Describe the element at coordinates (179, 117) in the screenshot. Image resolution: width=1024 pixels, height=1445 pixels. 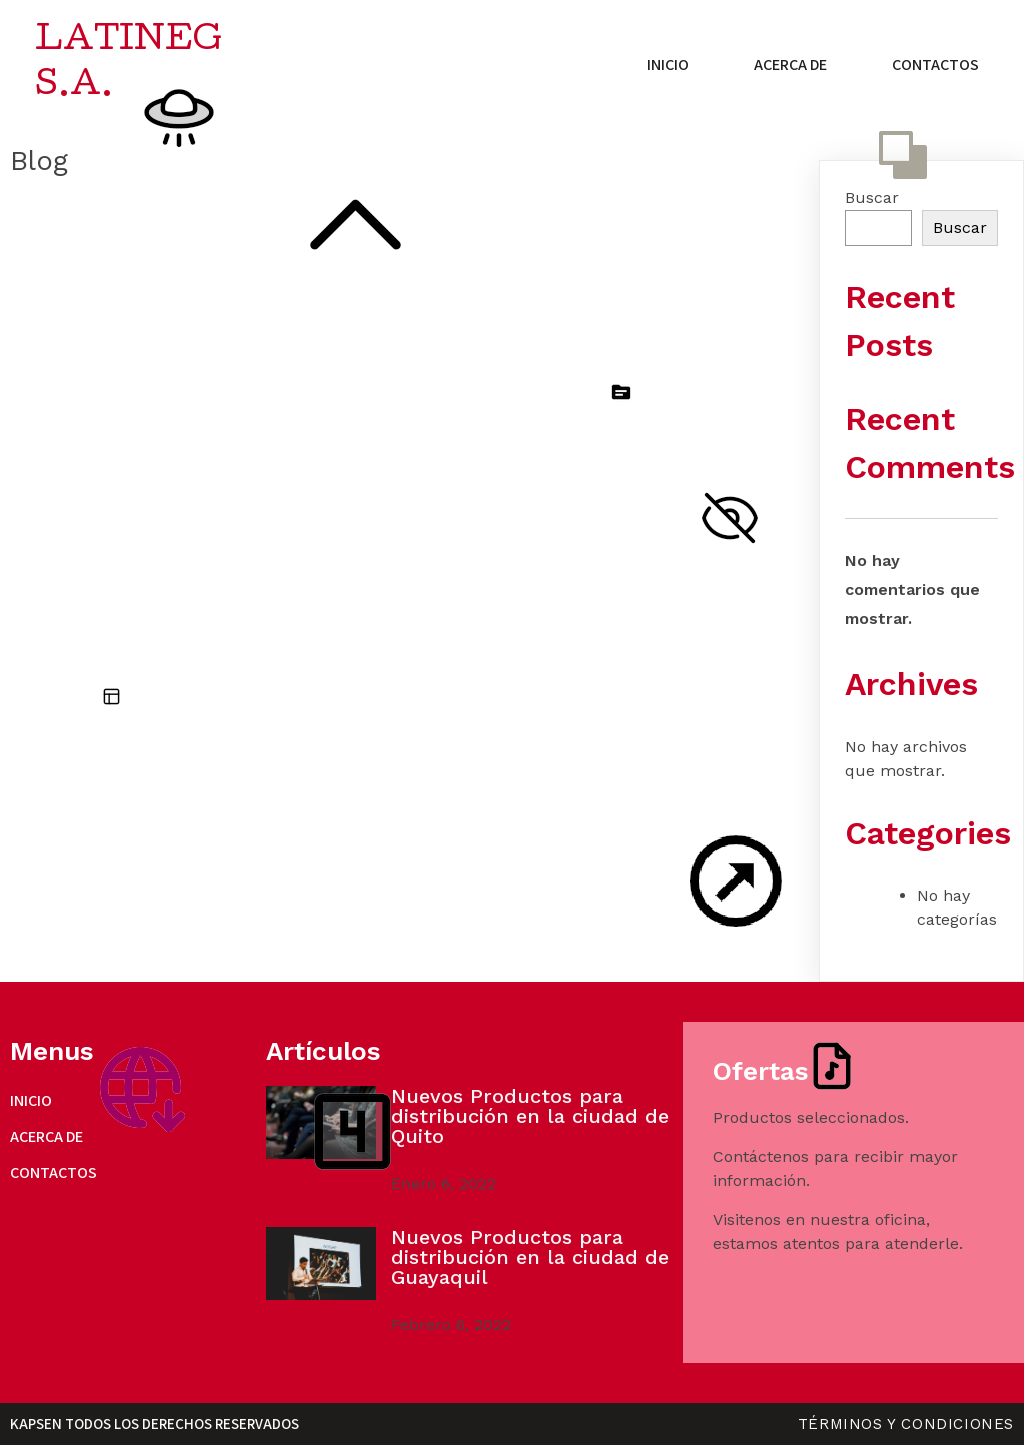
I see `access sci-fi or space-themed content` at that location.